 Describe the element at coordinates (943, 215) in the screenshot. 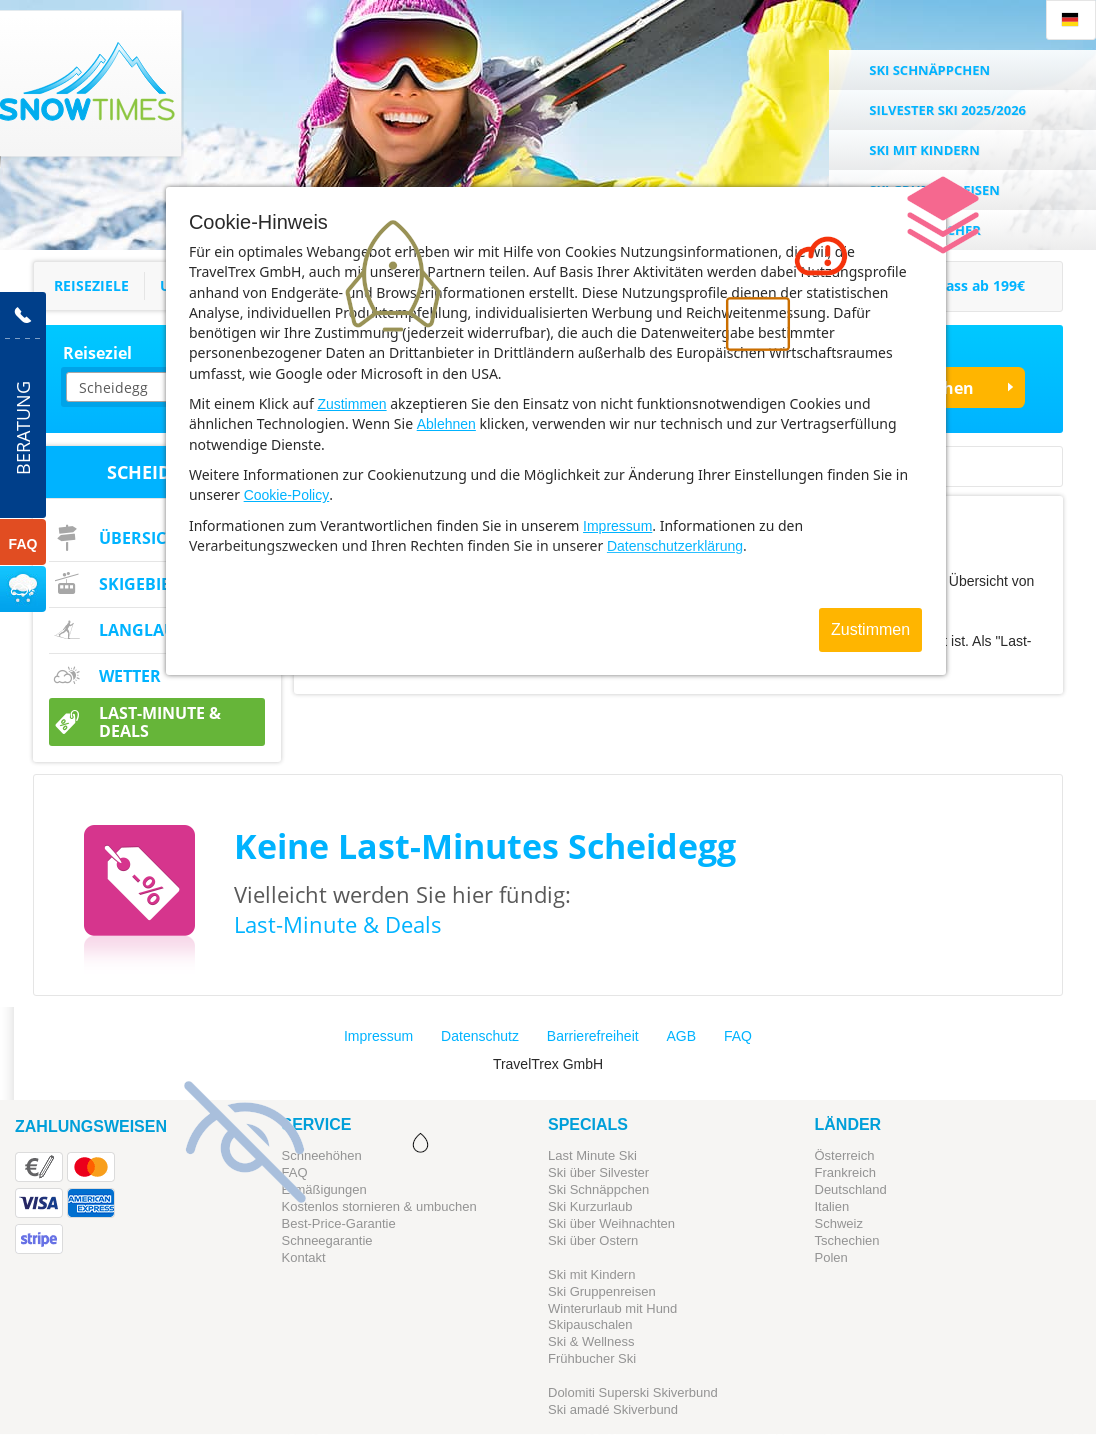

I see `view layers or stacked content` at that location.